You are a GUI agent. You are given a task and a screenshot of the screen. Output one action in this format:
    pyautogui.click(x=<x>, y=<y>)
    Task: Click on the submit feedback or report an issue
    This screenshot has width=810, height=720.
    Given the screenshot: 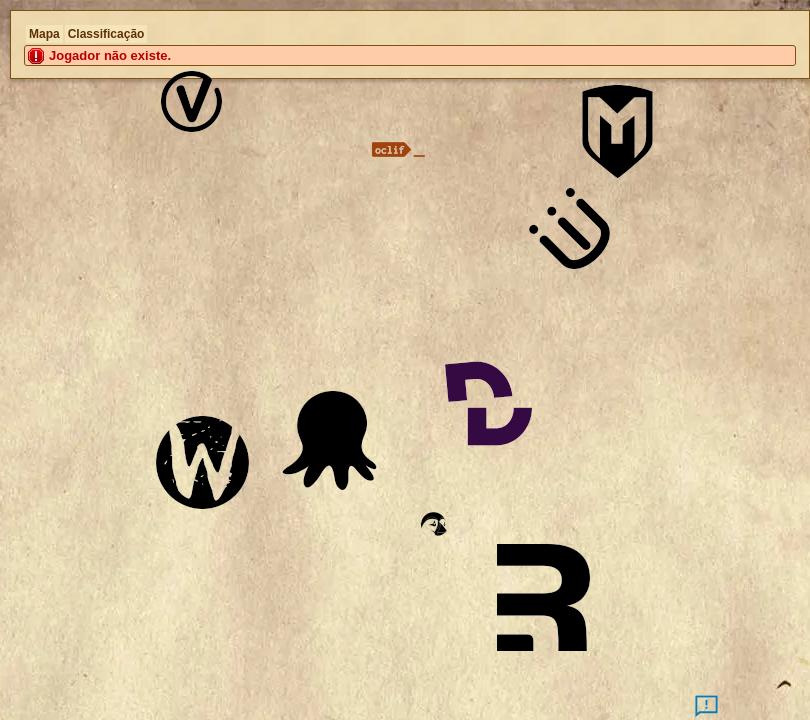 What is the action you would take?
    pyautogui.click(x=706, y=705)
    